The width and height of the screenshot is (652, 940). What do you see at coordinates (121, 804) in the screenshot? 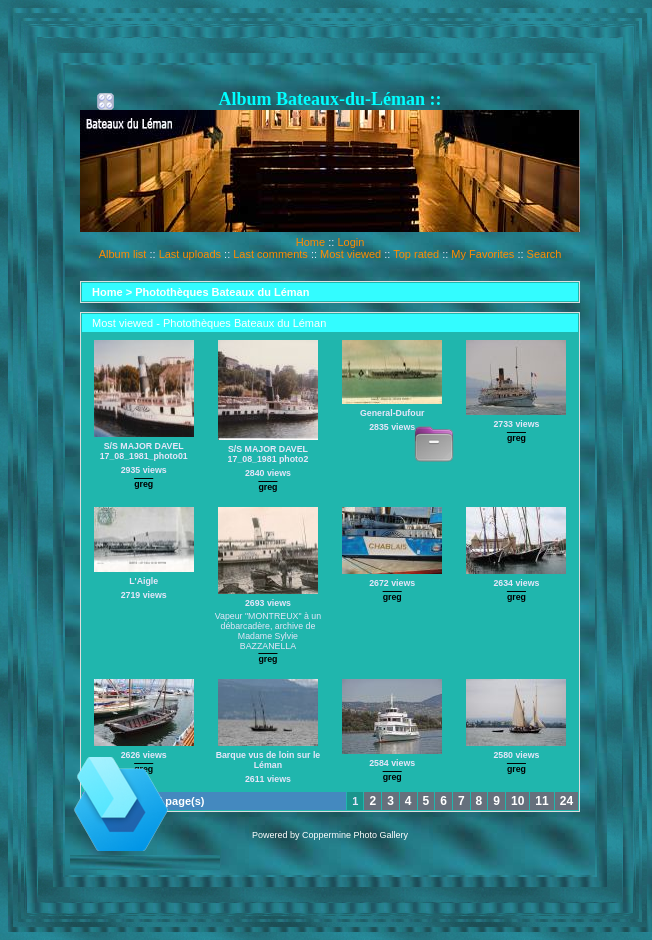
I see `open Microsoft Dynamics 365 application` at bounding box center [121, 804].